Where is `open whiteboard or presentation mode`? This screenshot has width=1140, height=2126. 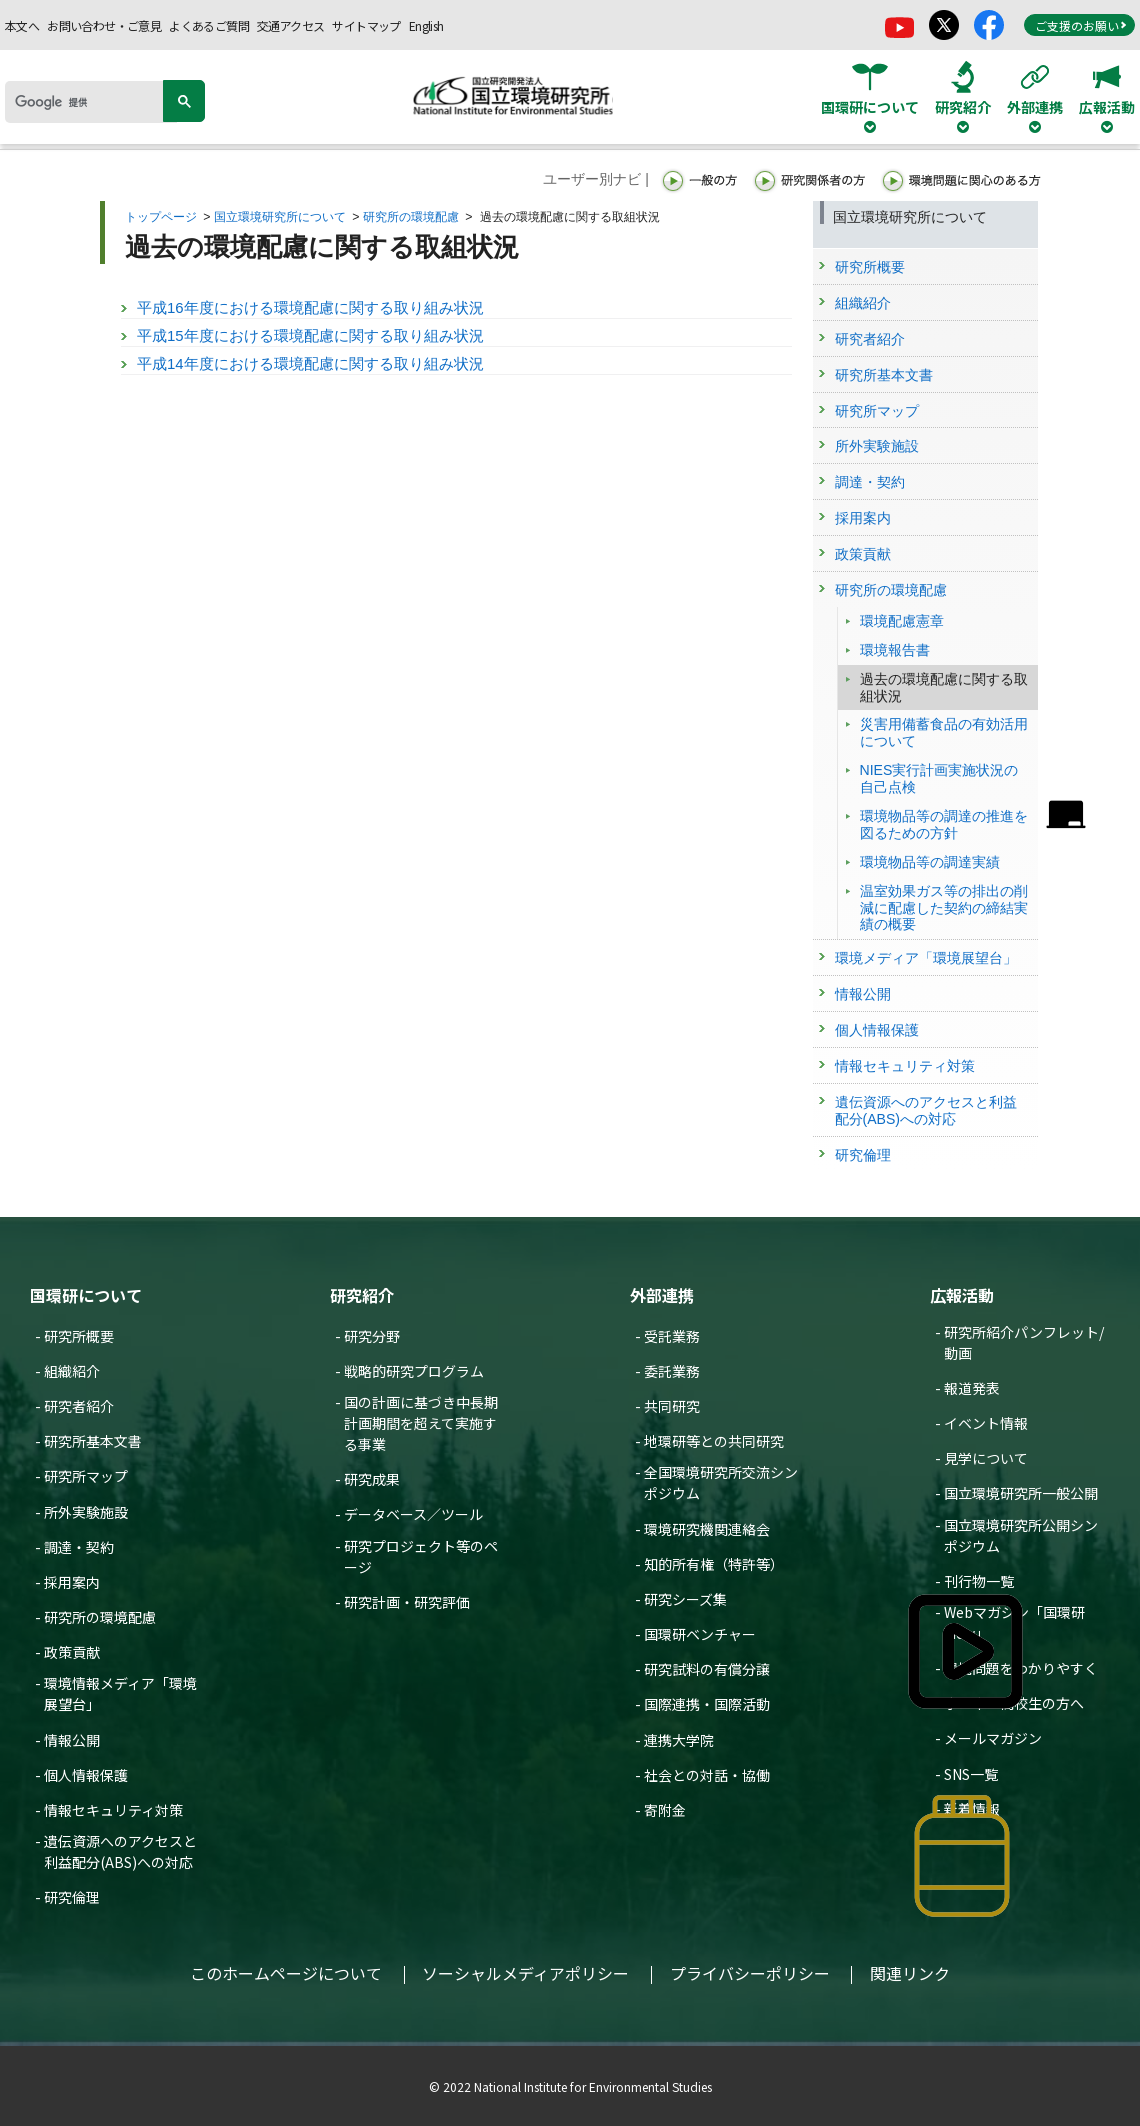
open whiteboard or presentation mode is located at coordinates (1066, 815).